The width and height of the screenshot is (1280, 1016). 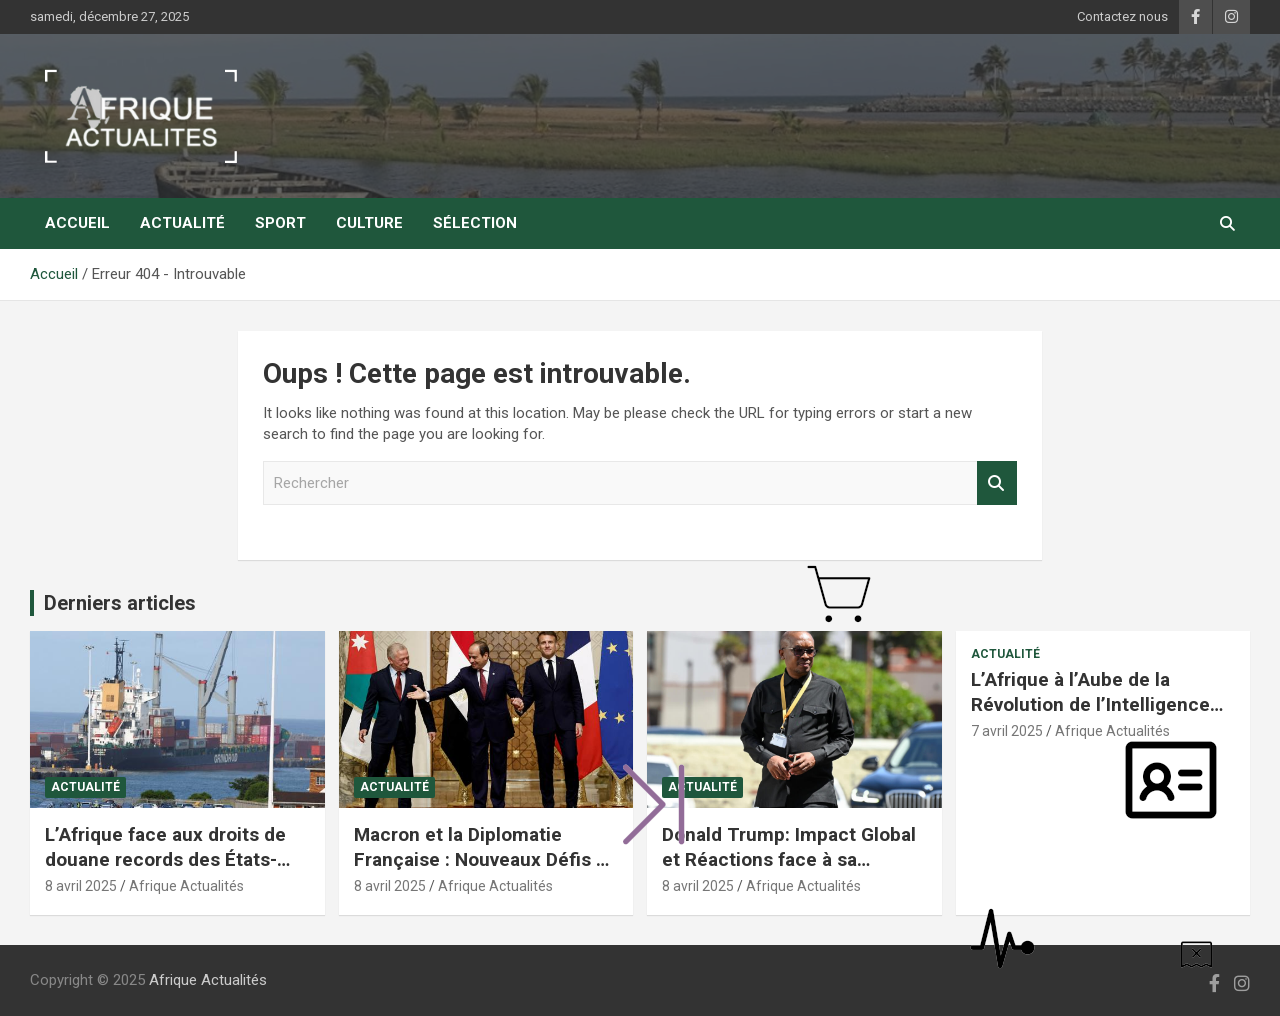 I want to click on view activity or health metrics, so click(x=1002, y=938).